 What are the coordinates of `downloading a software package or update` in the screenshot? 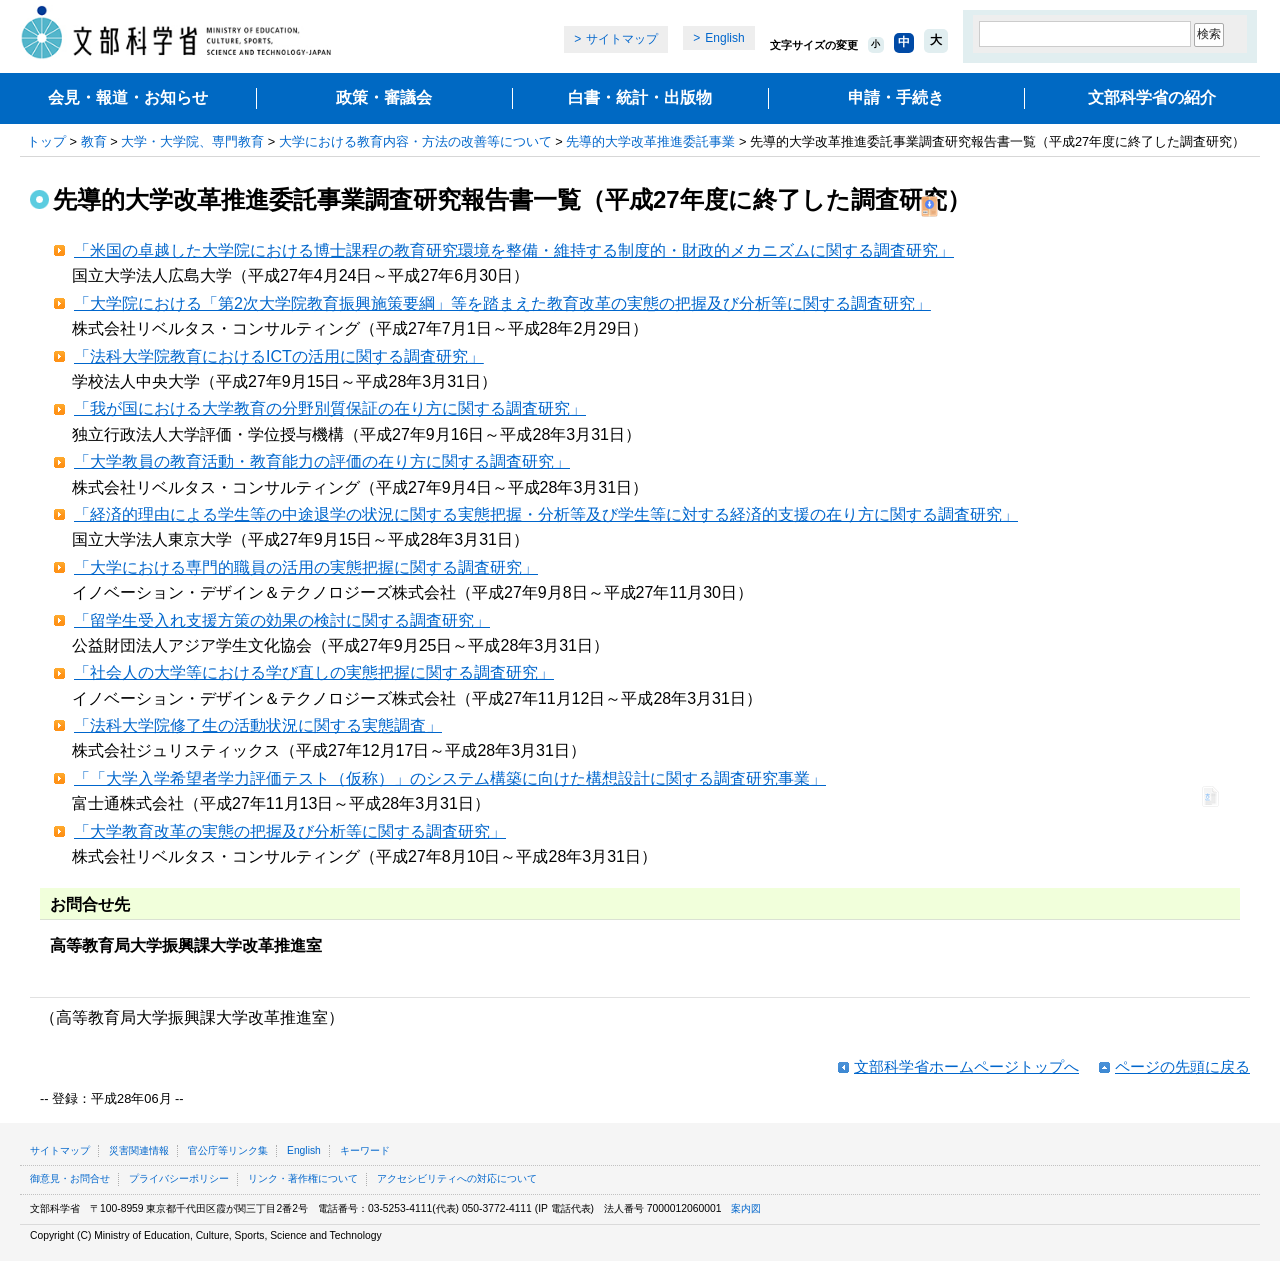 It's located at (929, 206).